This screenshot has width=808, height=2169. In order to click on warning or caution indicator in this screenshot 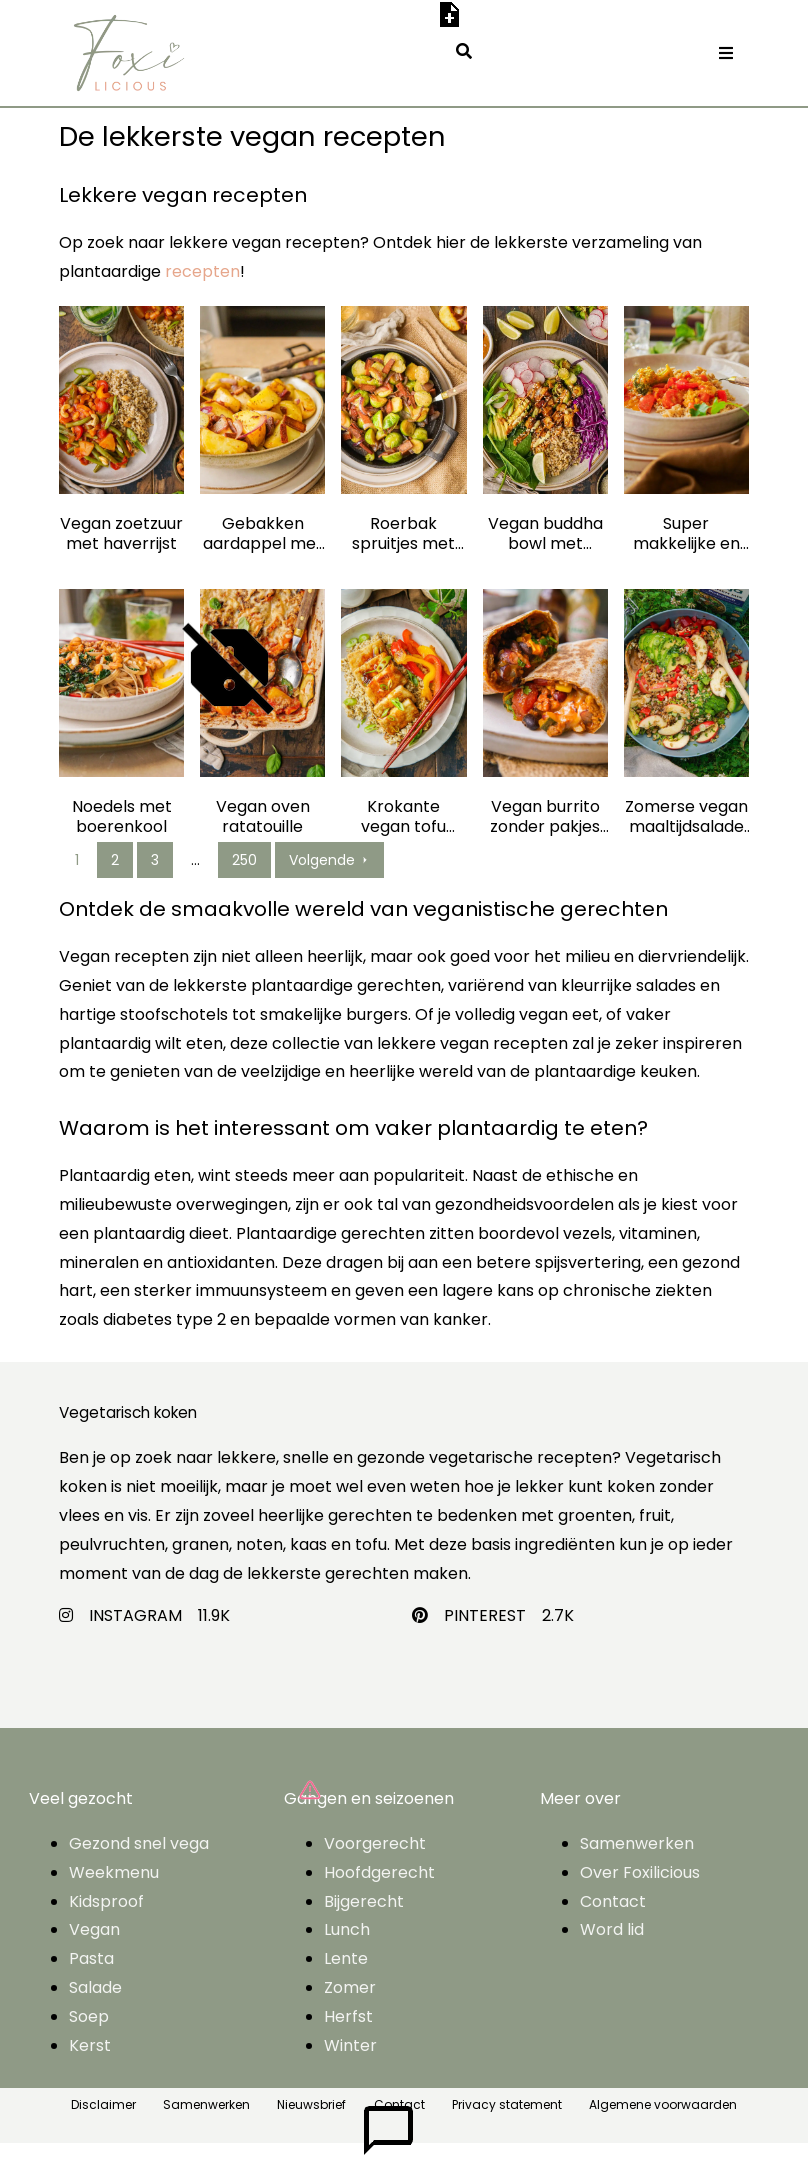, I will do `click(310, 1790)`.